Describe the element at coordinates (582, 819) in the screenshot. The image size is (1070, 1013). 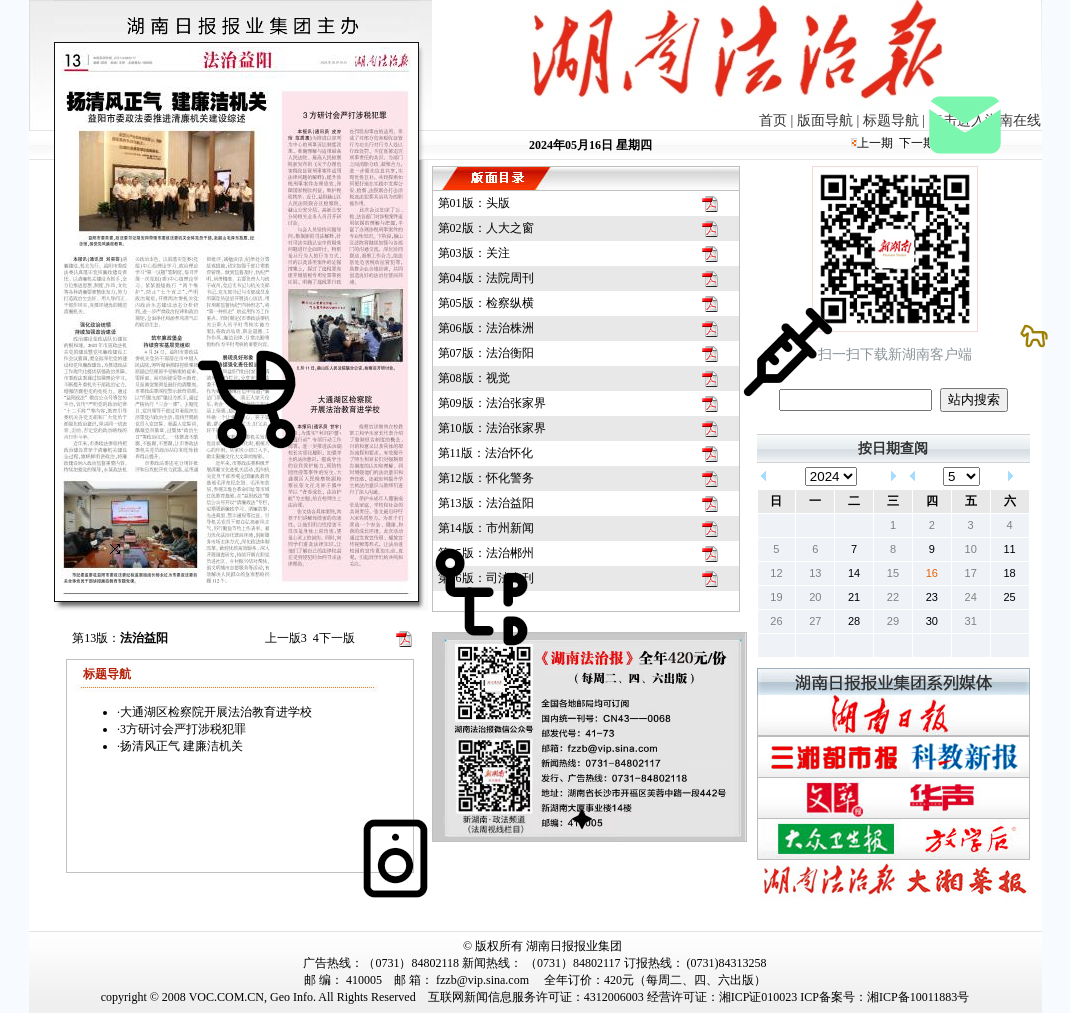
I see `indicates a special or featured item` at that location.